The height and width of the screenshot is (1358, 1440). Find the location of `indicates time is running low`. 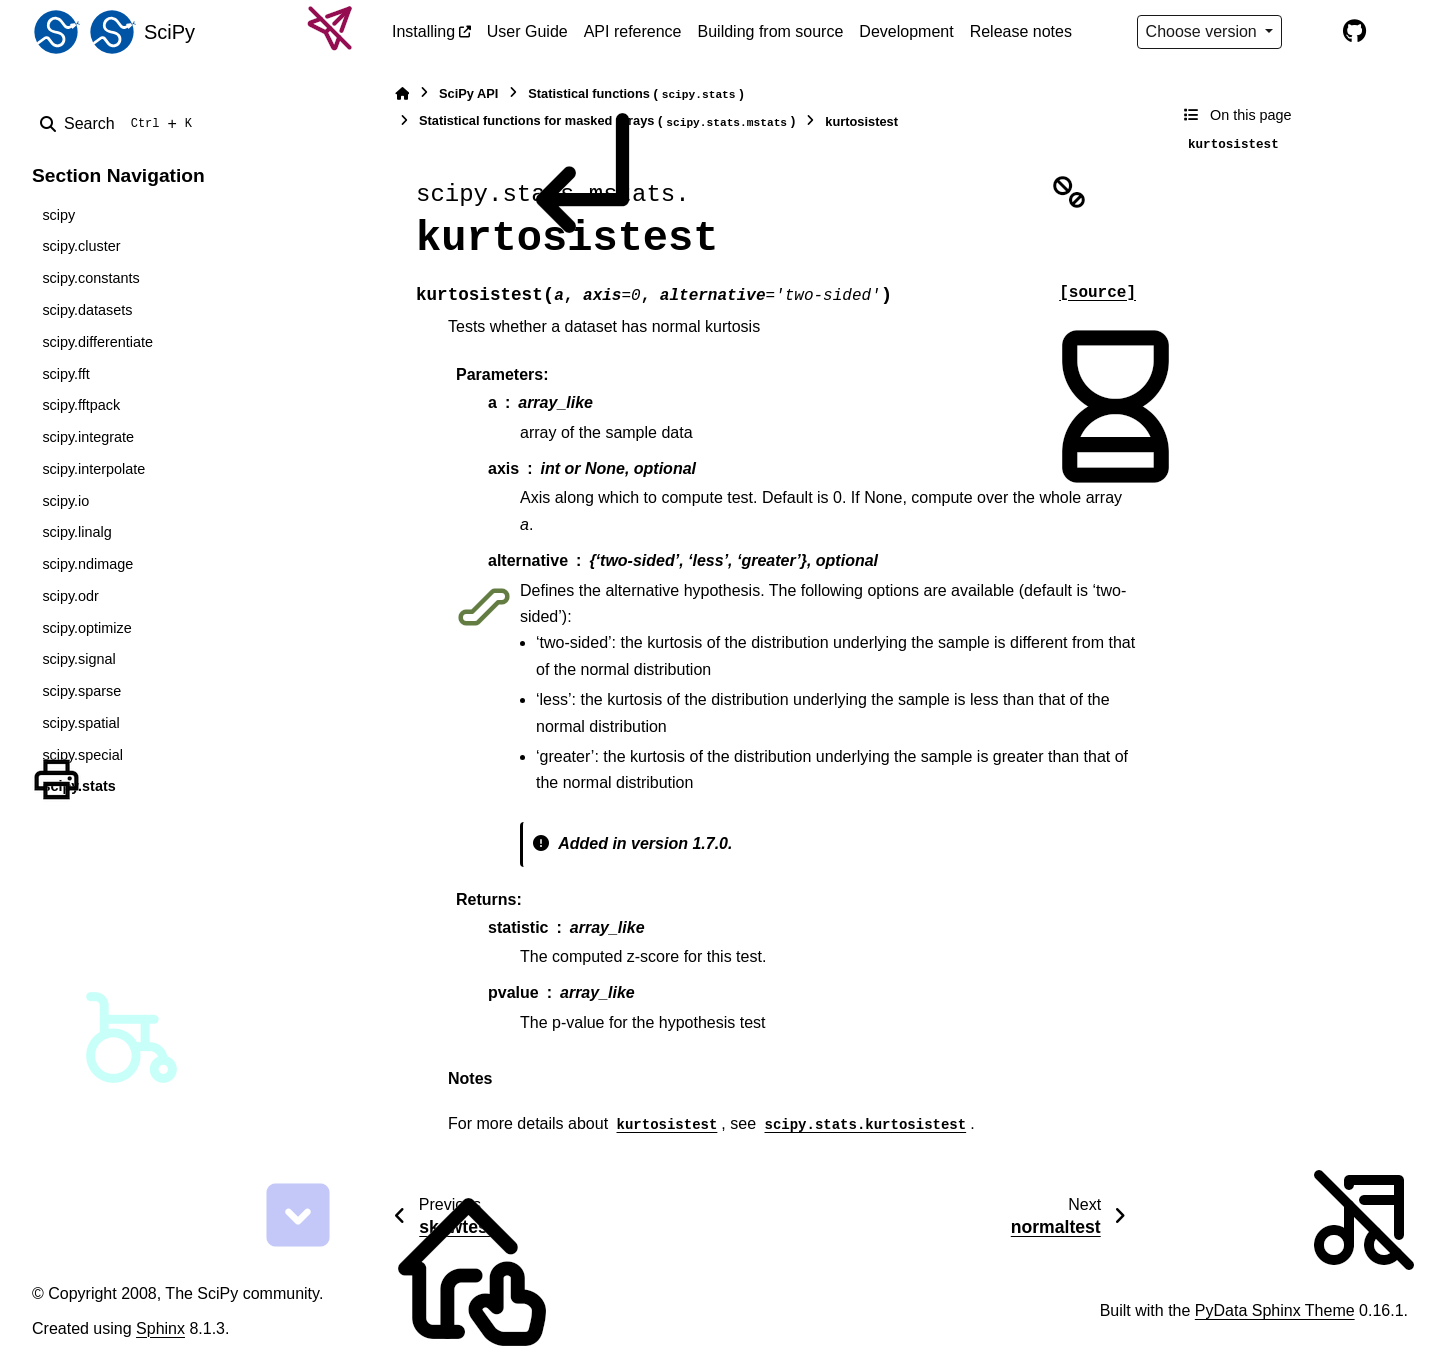

indicates time is running low is located at coordinates (1115, 406).